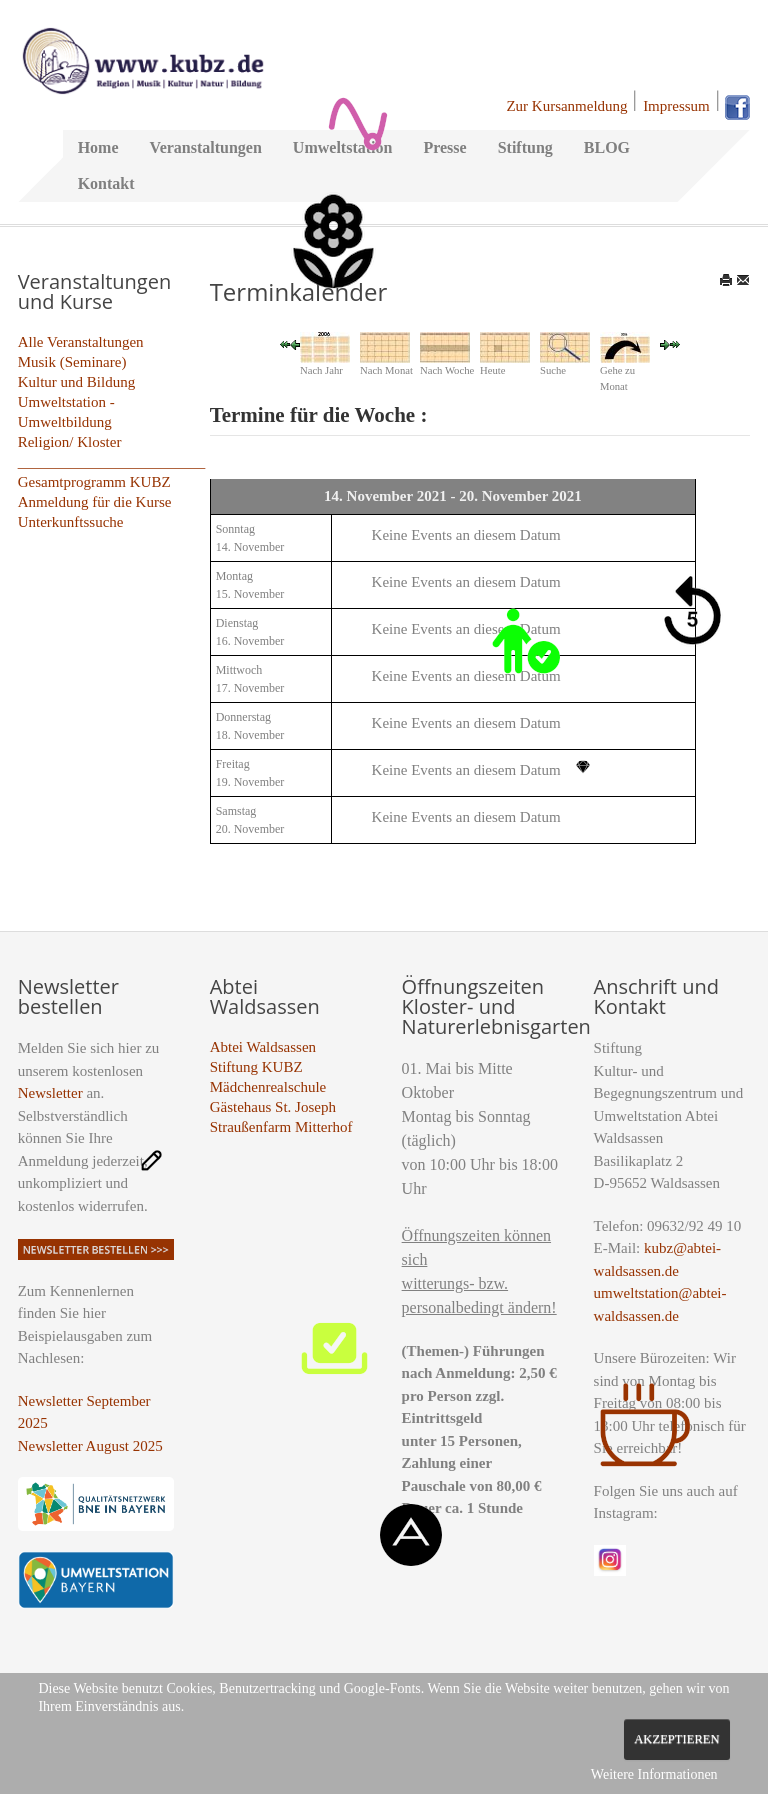 The width and height of the screenshot is (768, 1794). I want to click on find nearby coffee shops or cafés, so click(642, 1428).